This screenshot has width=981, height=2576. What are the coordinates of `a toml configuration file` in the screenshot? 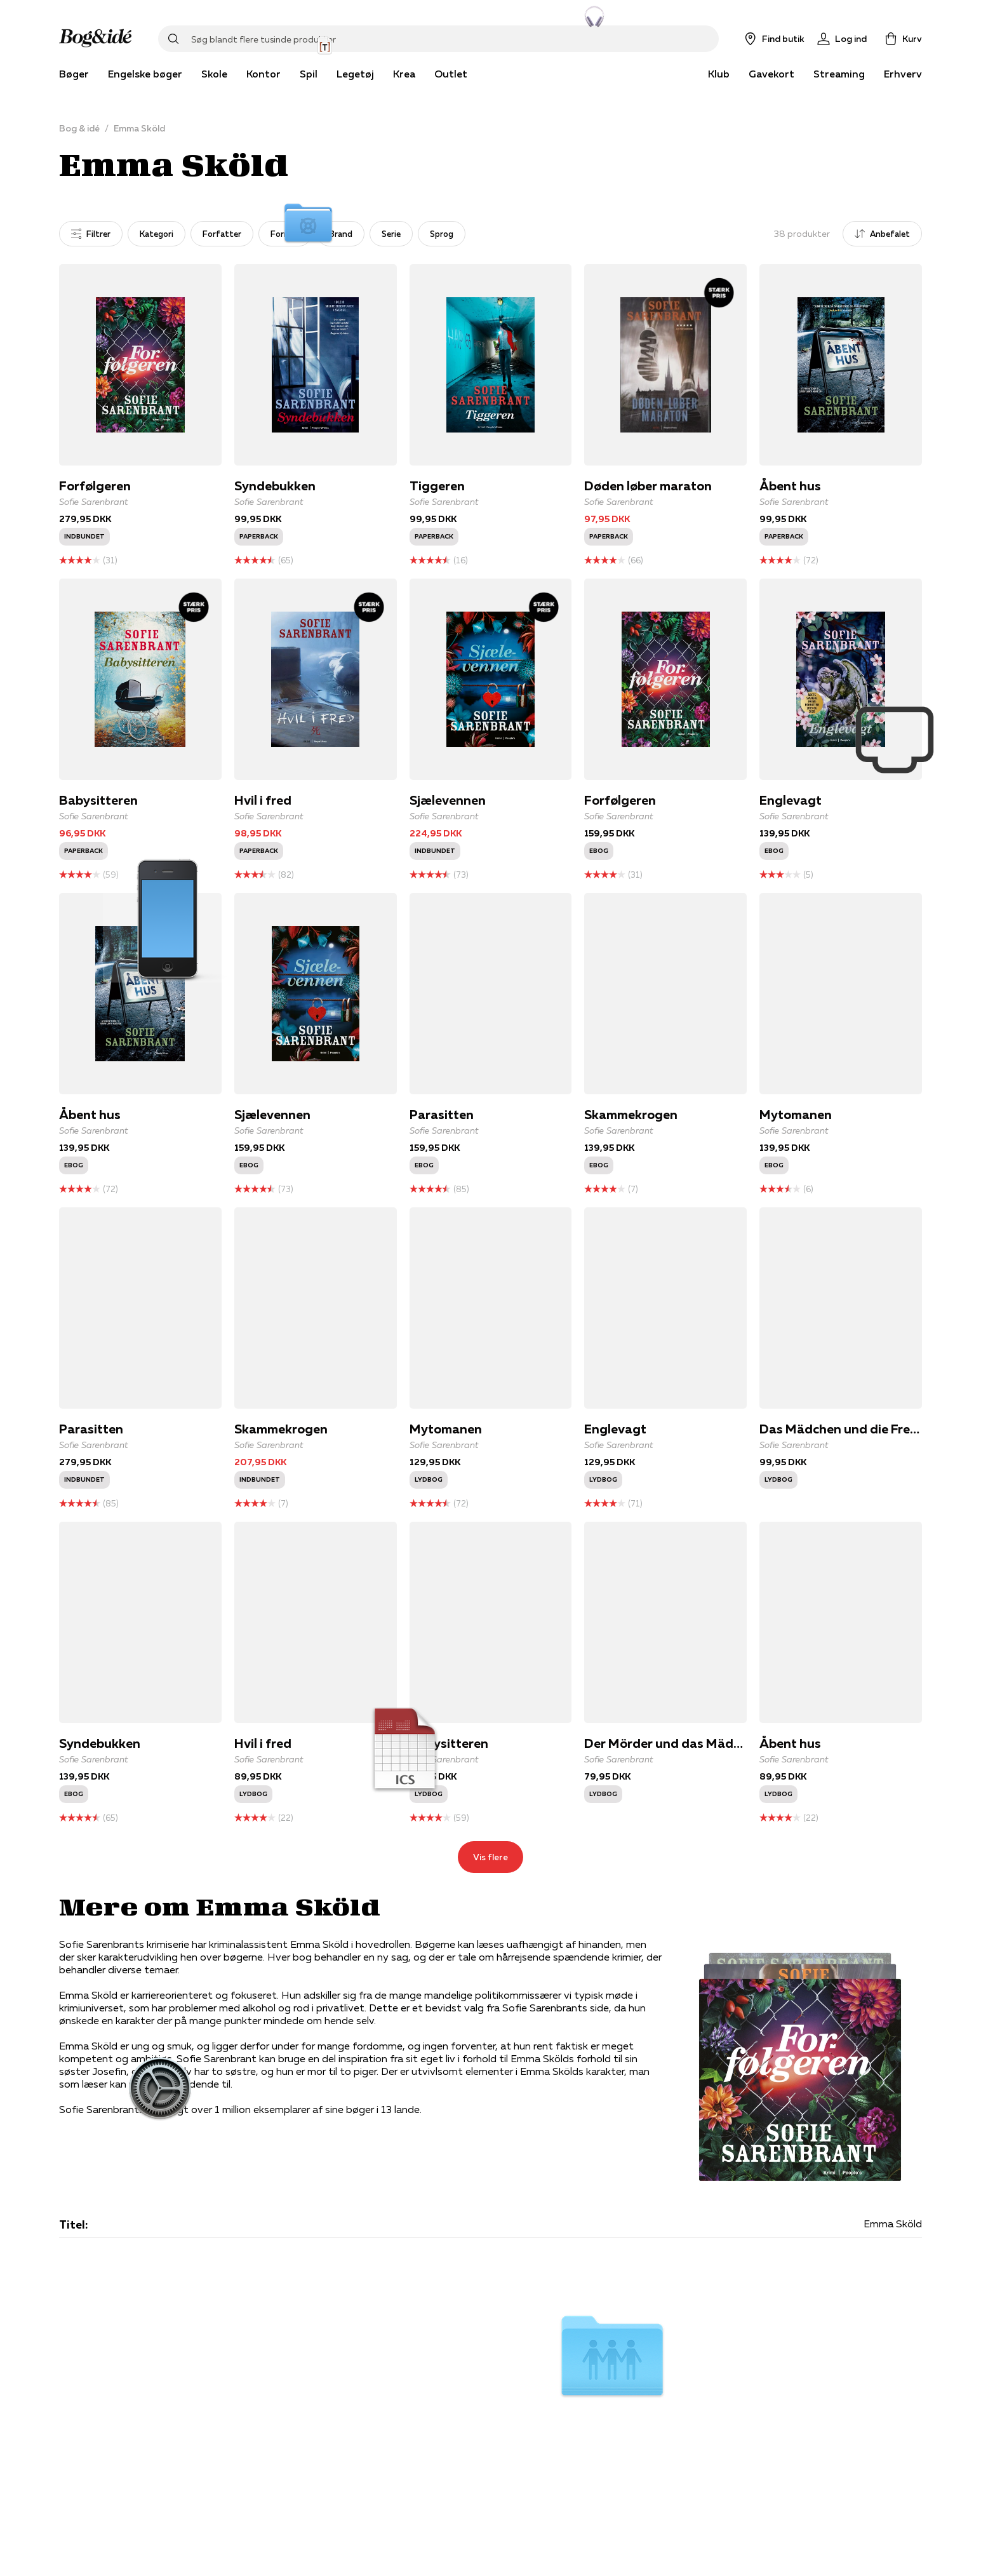 It's located at (324, 45).